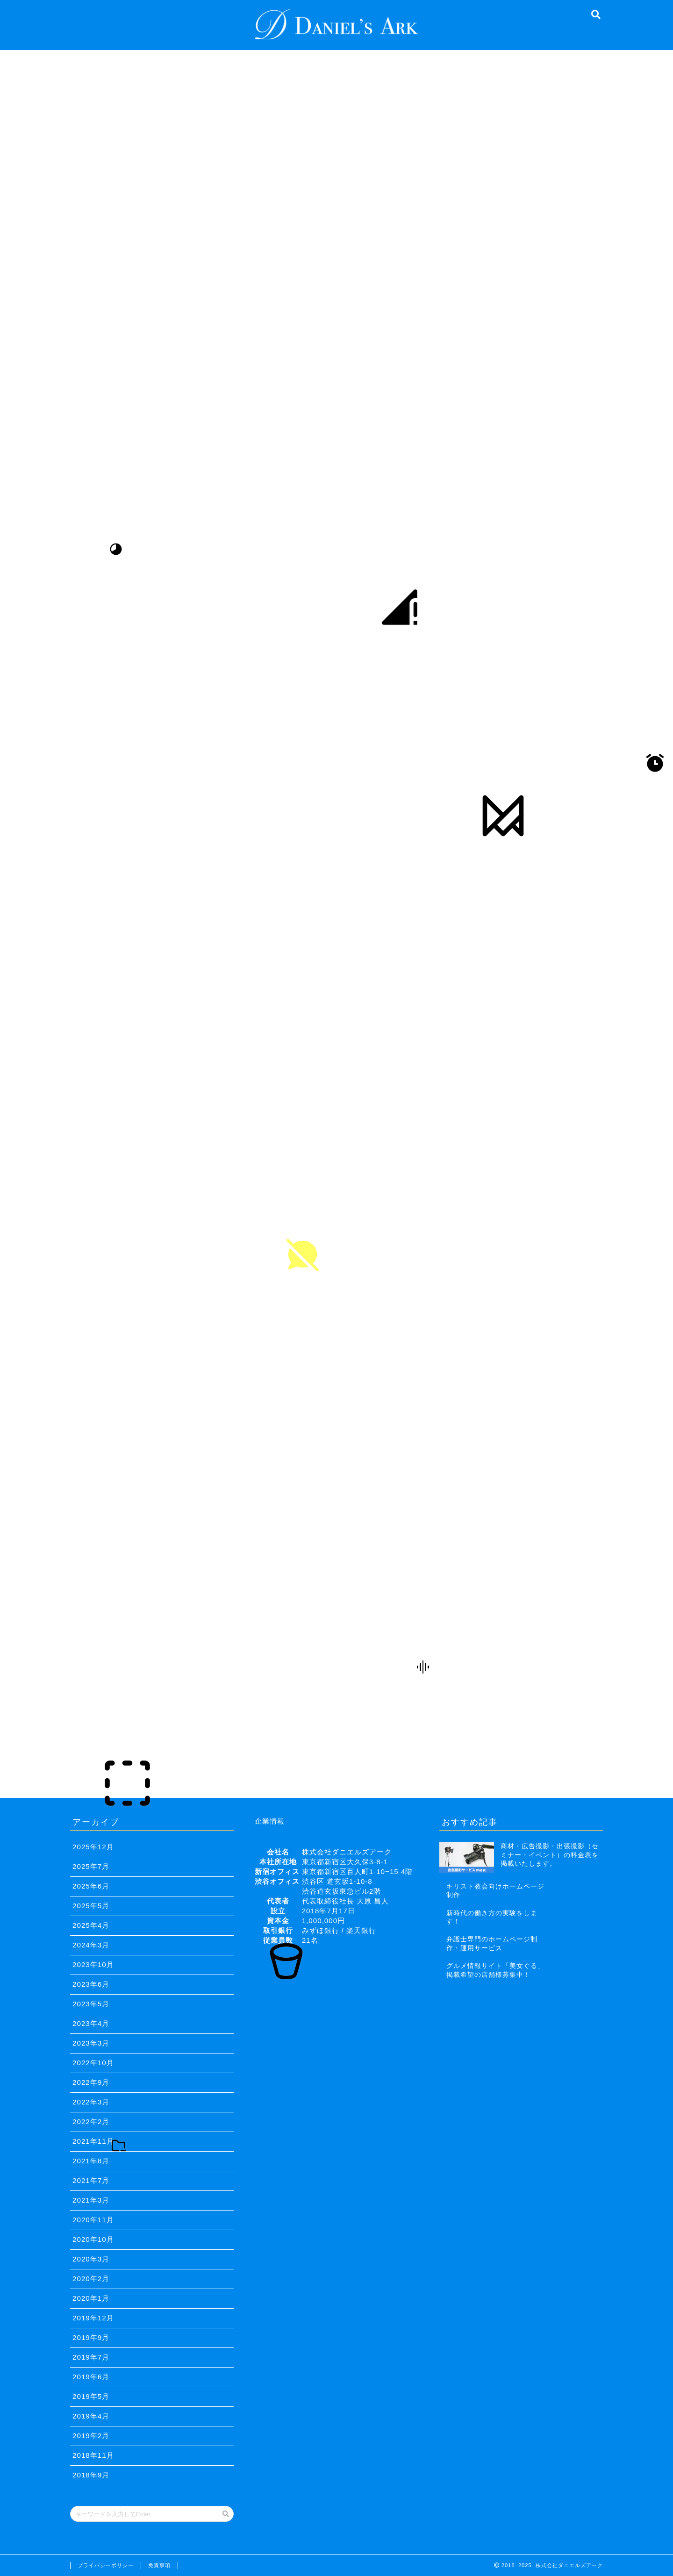 This screenshot has width=673, height=2576. Describe the element at coordinates (286, 1961) in the screenshot. I see `fill tool for painting or coloring areas` at that location.